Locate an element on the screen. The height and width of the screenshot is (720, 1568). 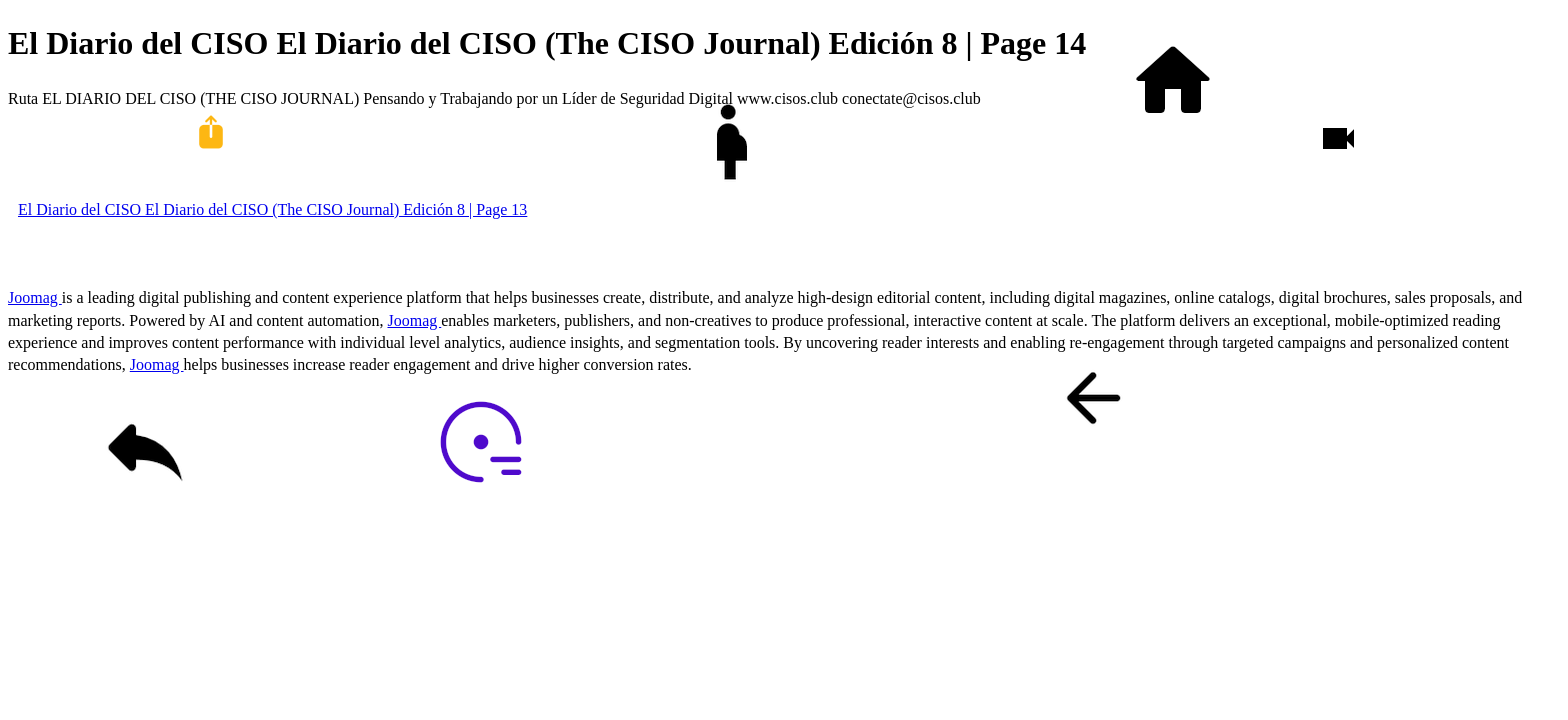
start a video call is located at coordinates (1338, 138).